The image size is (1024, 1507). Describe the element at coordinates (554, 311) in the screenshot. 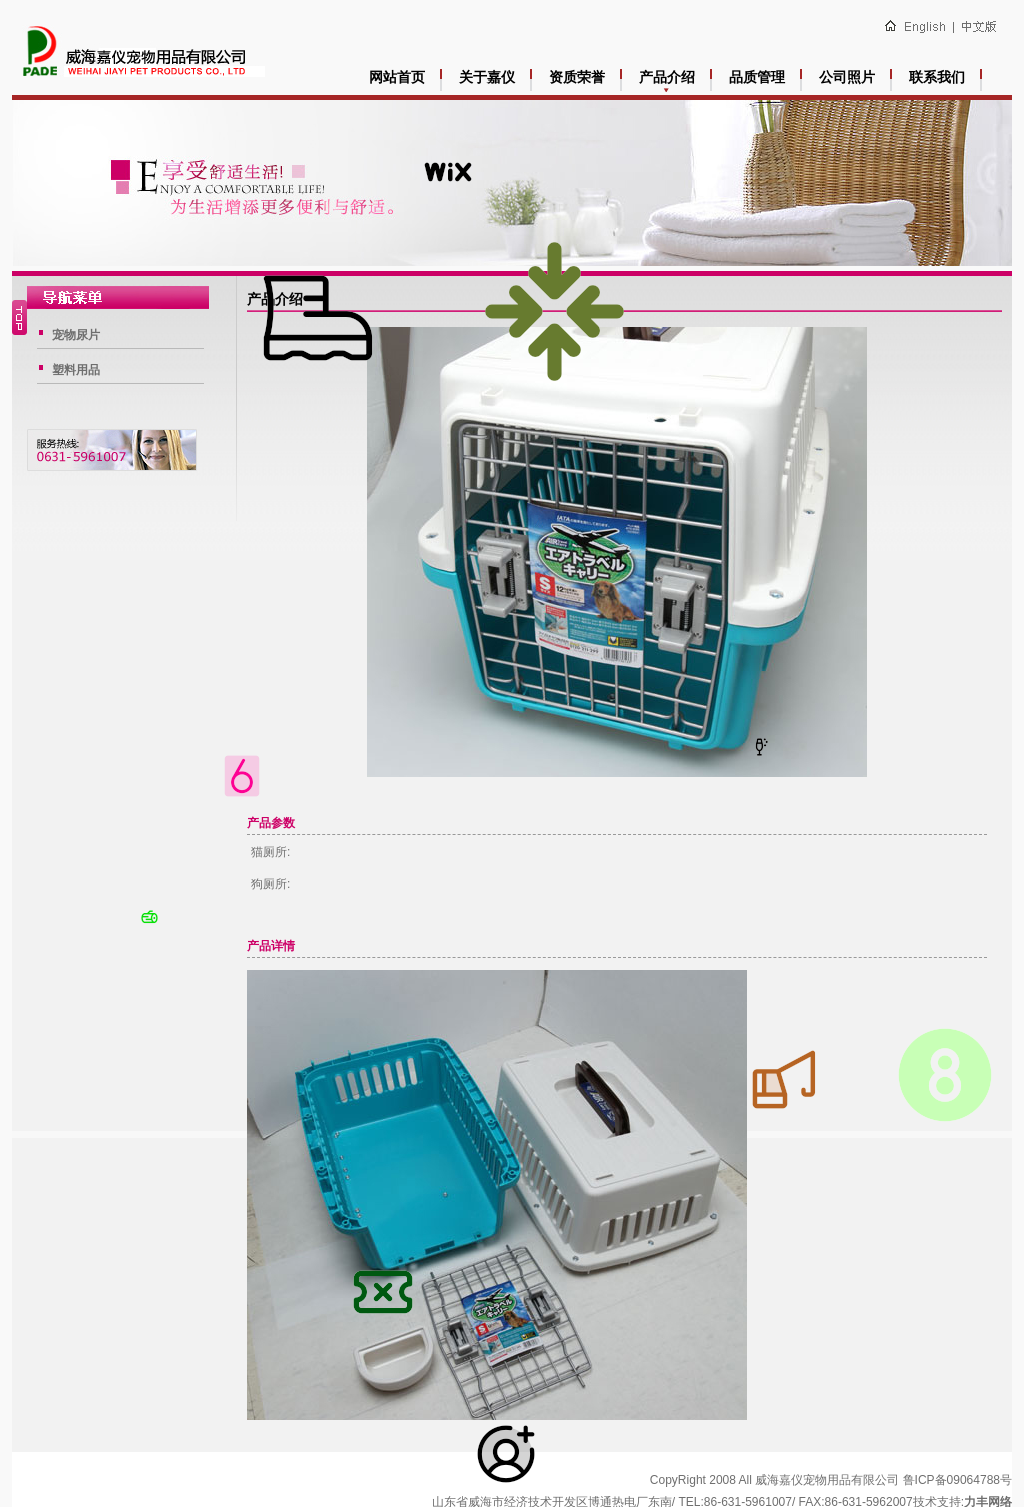

I see `collapse or minimize content` at that location.